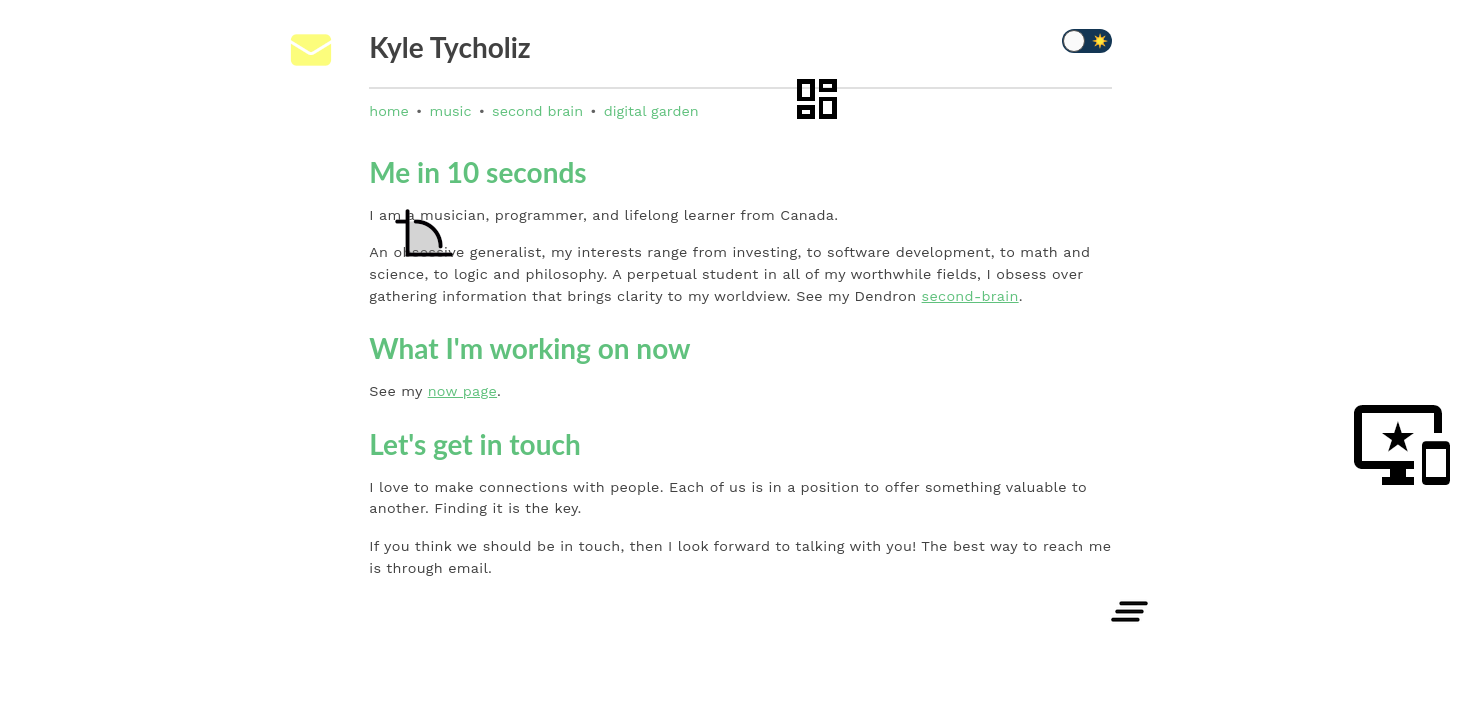 Image resolution: width=1481 pixels, height=720 pixels. What do you see at coordinates (817, 99) in the screenshot?
I see `access the main dashboard` at bounding box center [817, 99].